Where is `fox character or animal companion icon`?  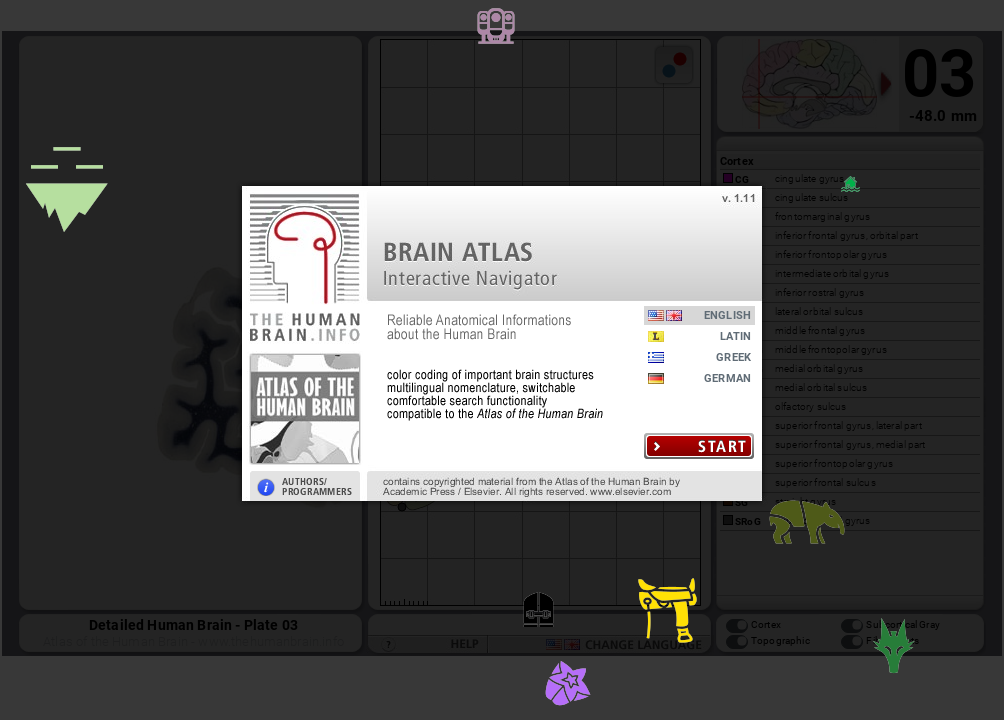 fox character or animal companion icon is located at coordinates (894, 645).